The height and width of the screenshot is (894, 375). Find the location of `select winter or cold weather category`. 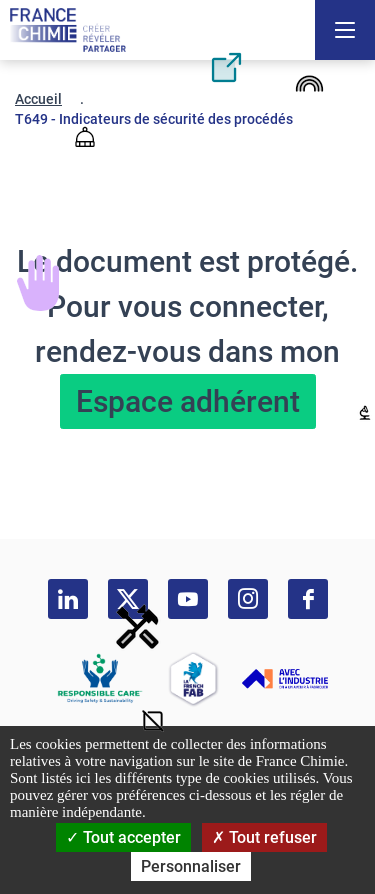

select winter or cold weather category is located at coordinates (85, 138).